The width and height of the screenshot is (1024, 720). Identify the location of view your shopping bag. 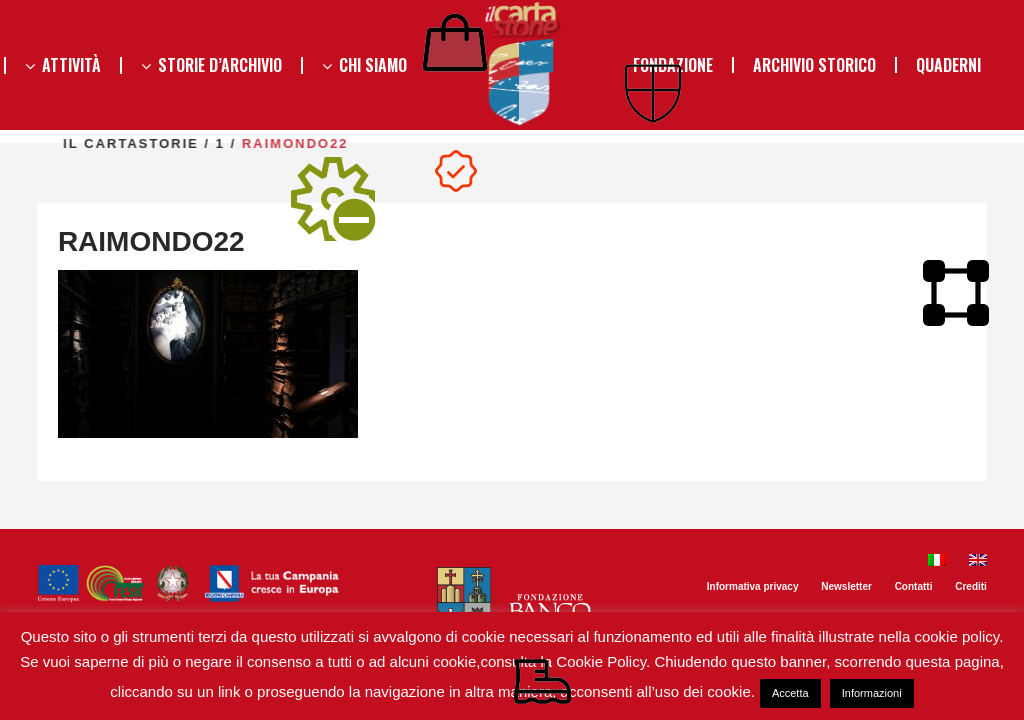
(455, 46).